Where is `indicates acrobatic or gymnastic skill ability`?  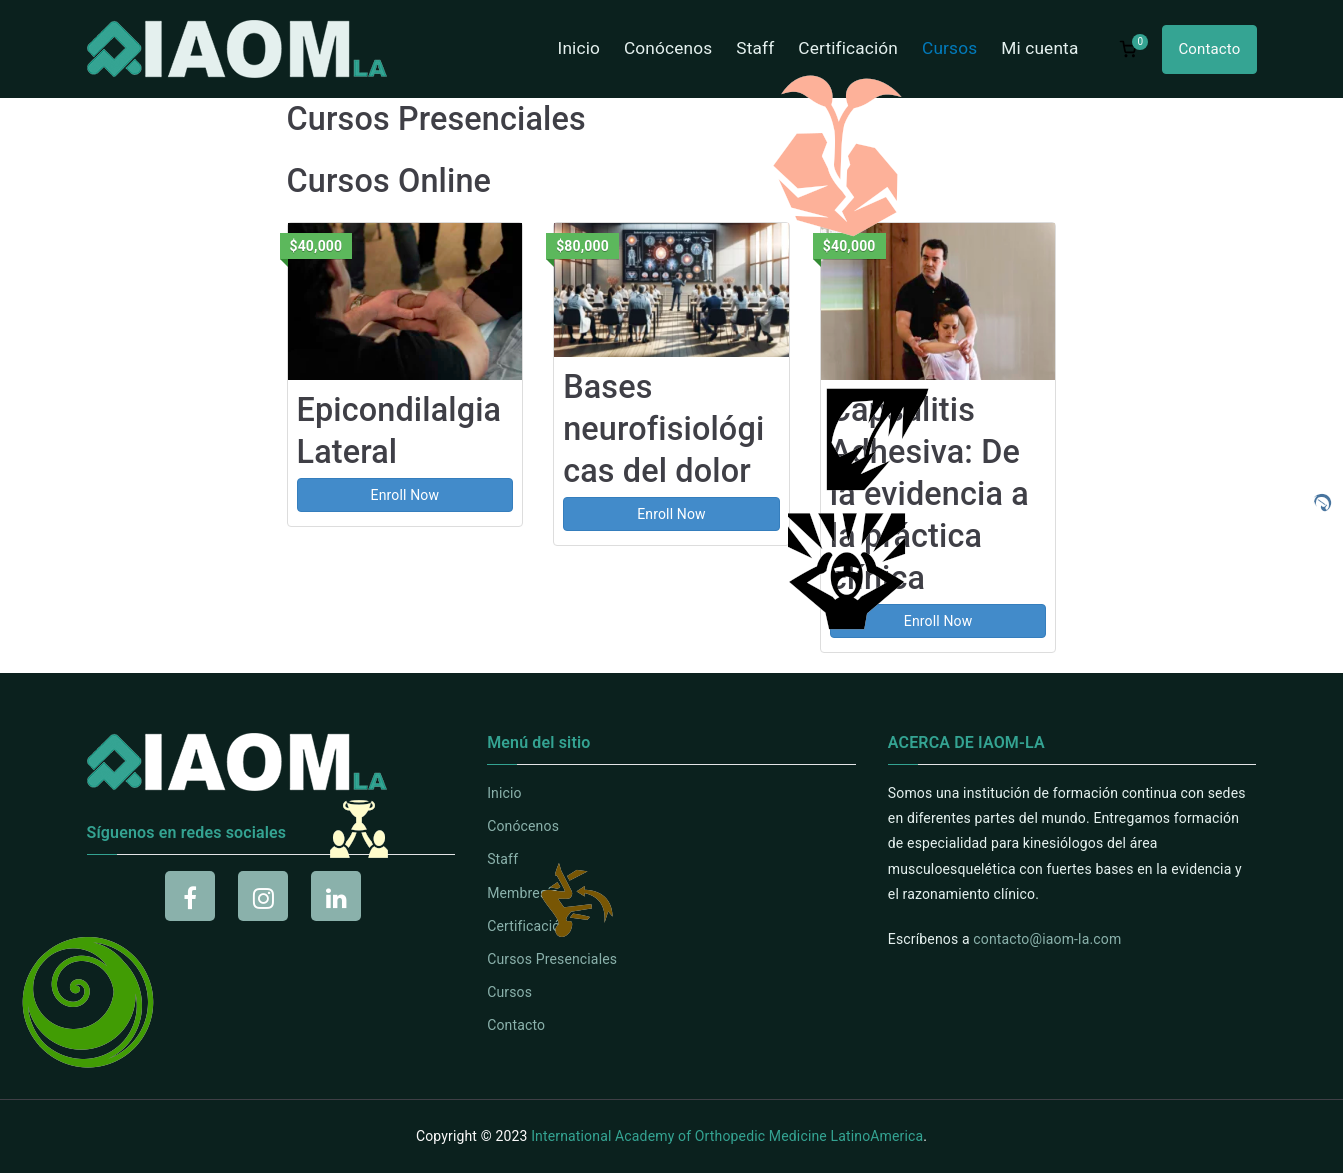
indicates acrobatic or gymnastic skill ability is located at coordinates (577, 900).